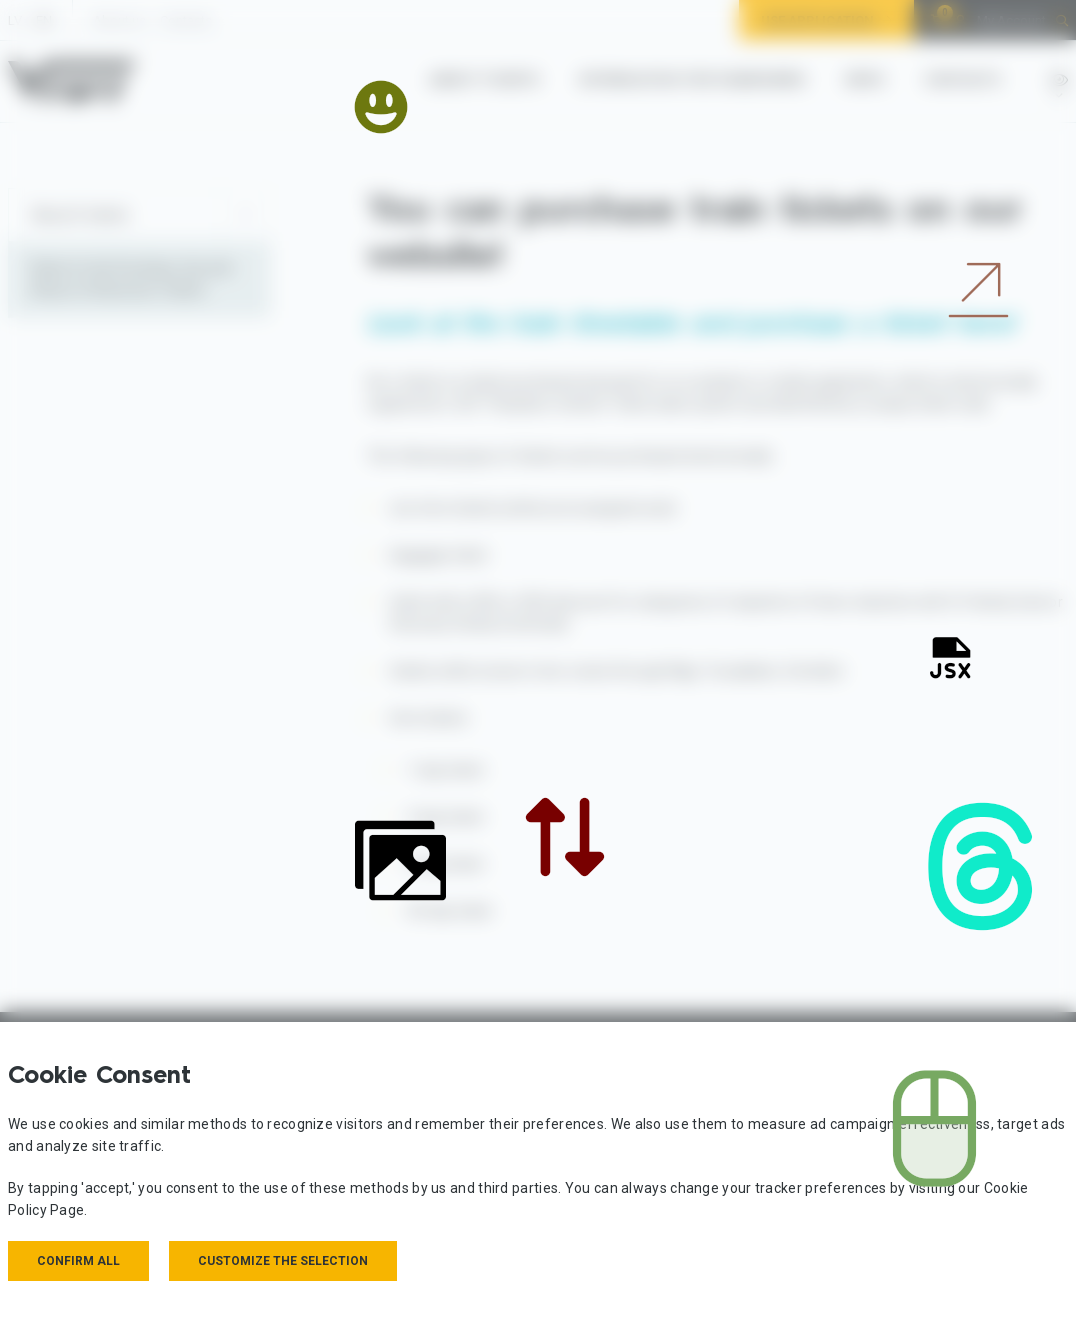 The width and height of the screenshot is (1076, 1321). What do you see at coordinates (381, 107) in the screenshot?
I see `react to a message with a happy emoji` at bounding box center [381, 107].